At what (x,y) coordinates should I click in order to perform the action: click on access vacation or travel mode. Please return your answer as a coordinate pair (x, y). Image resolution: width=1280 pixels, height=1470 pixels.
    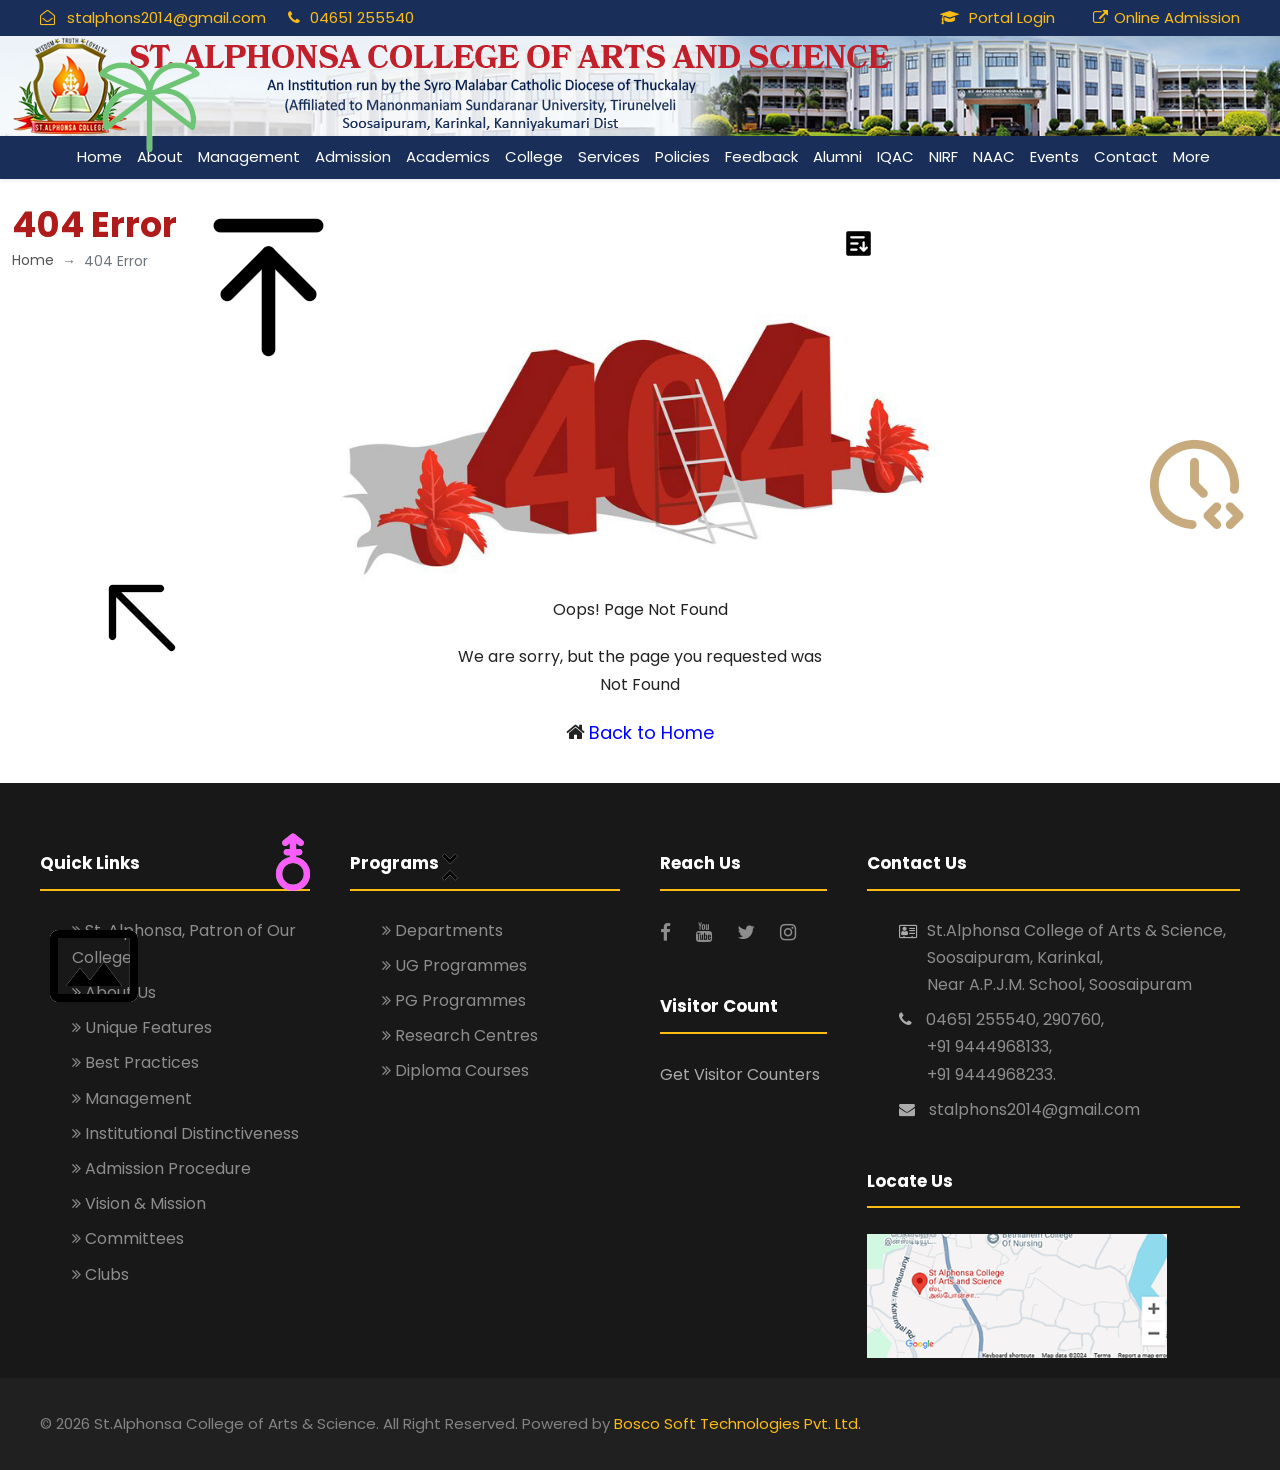
    Looking at the image, I should click on (149, 105).